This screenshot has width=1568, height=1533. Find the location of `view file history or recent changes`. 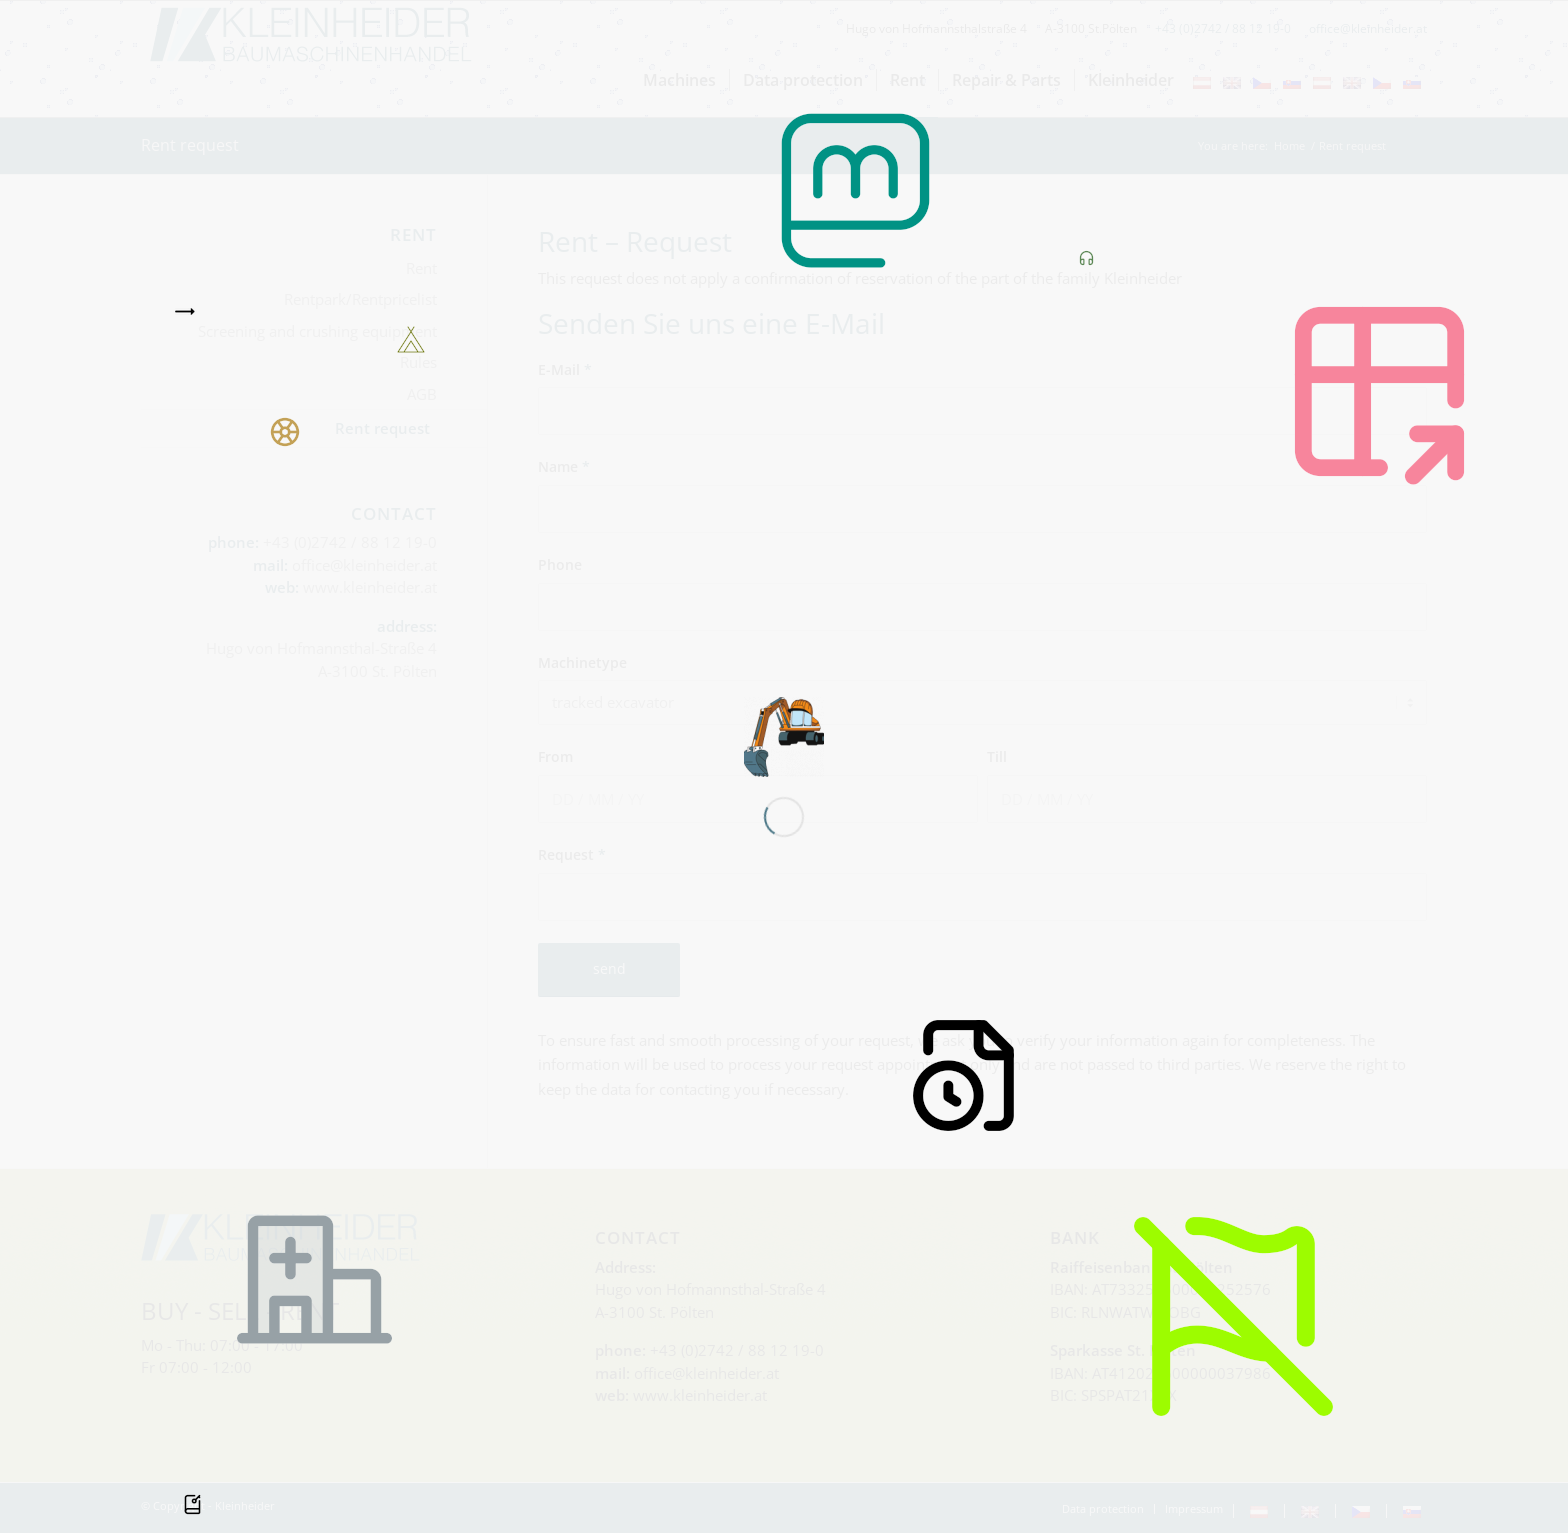

view file history or recent changes is located at coordinates (968, 1075).